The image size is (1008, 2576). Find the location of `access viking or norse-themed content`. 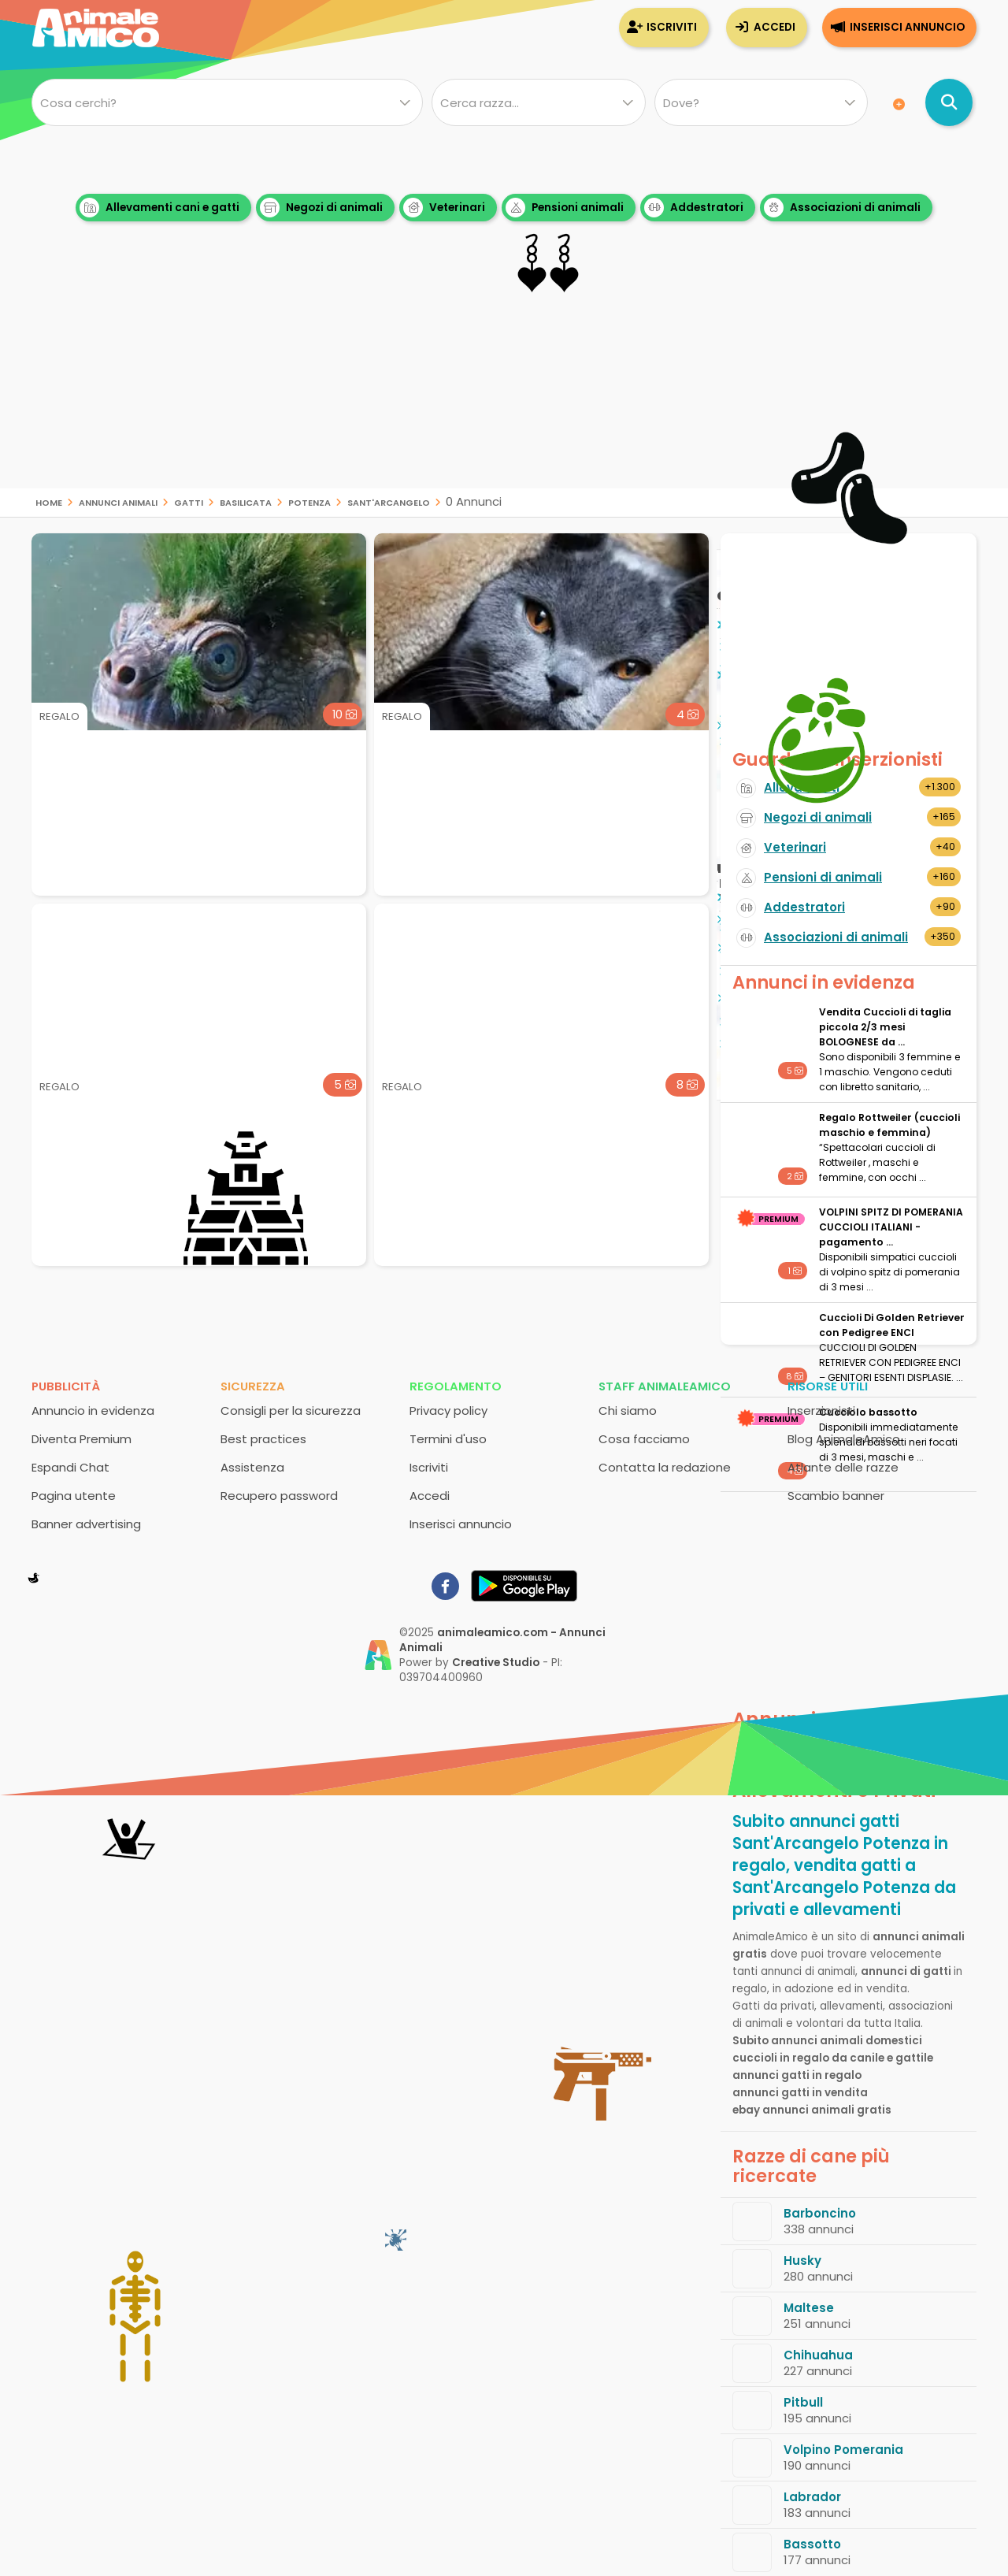

access viking or norse-themed content is located at coordinates (246, 1198).